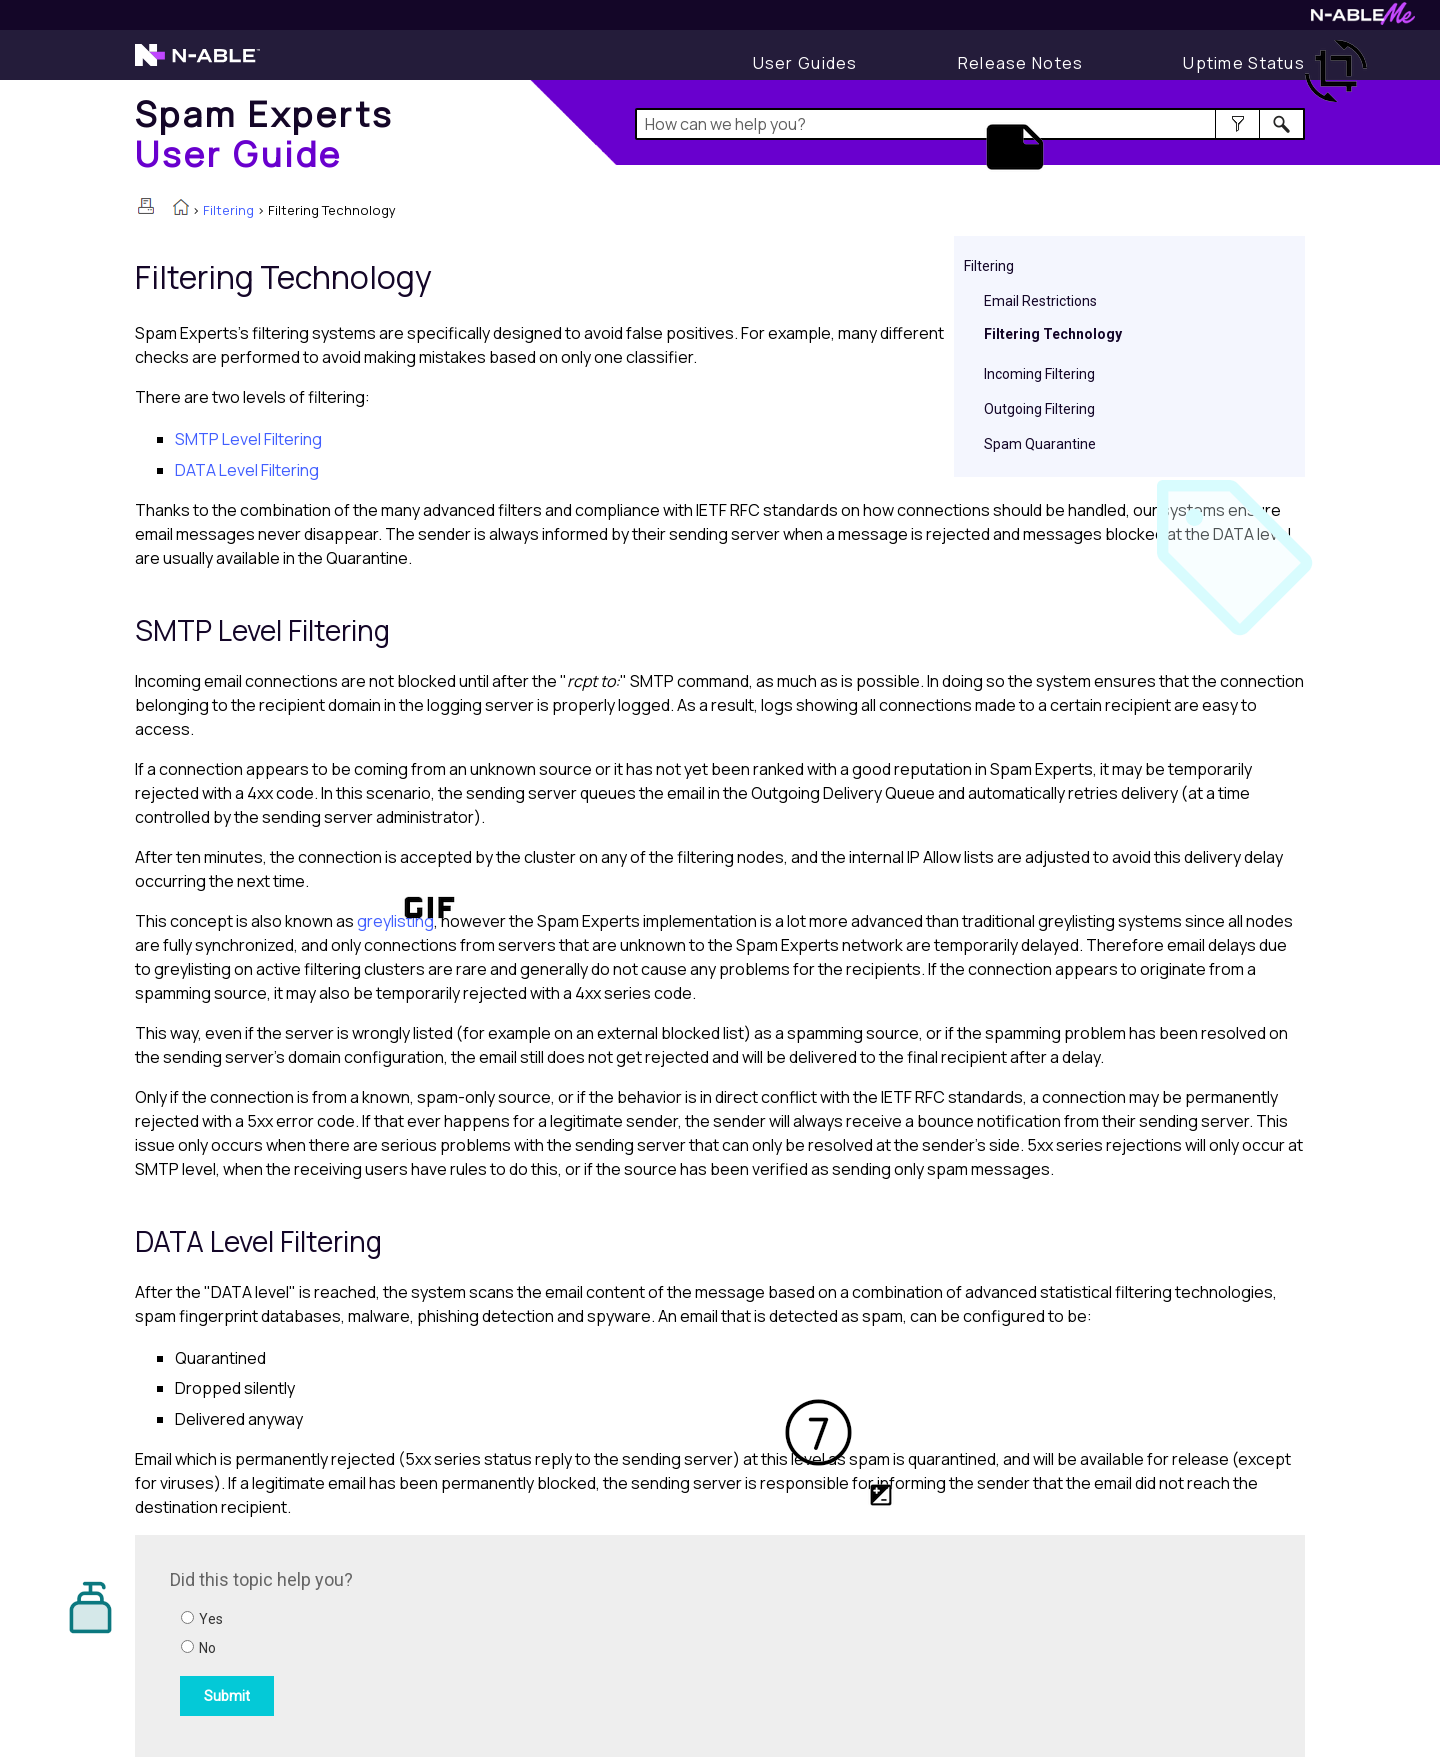 This screenshot has width=1440, height=1757. What do you see at coordinates (1015, 147) in the screenshot?
I see `create a new note` at bounding box center [1015, 147].